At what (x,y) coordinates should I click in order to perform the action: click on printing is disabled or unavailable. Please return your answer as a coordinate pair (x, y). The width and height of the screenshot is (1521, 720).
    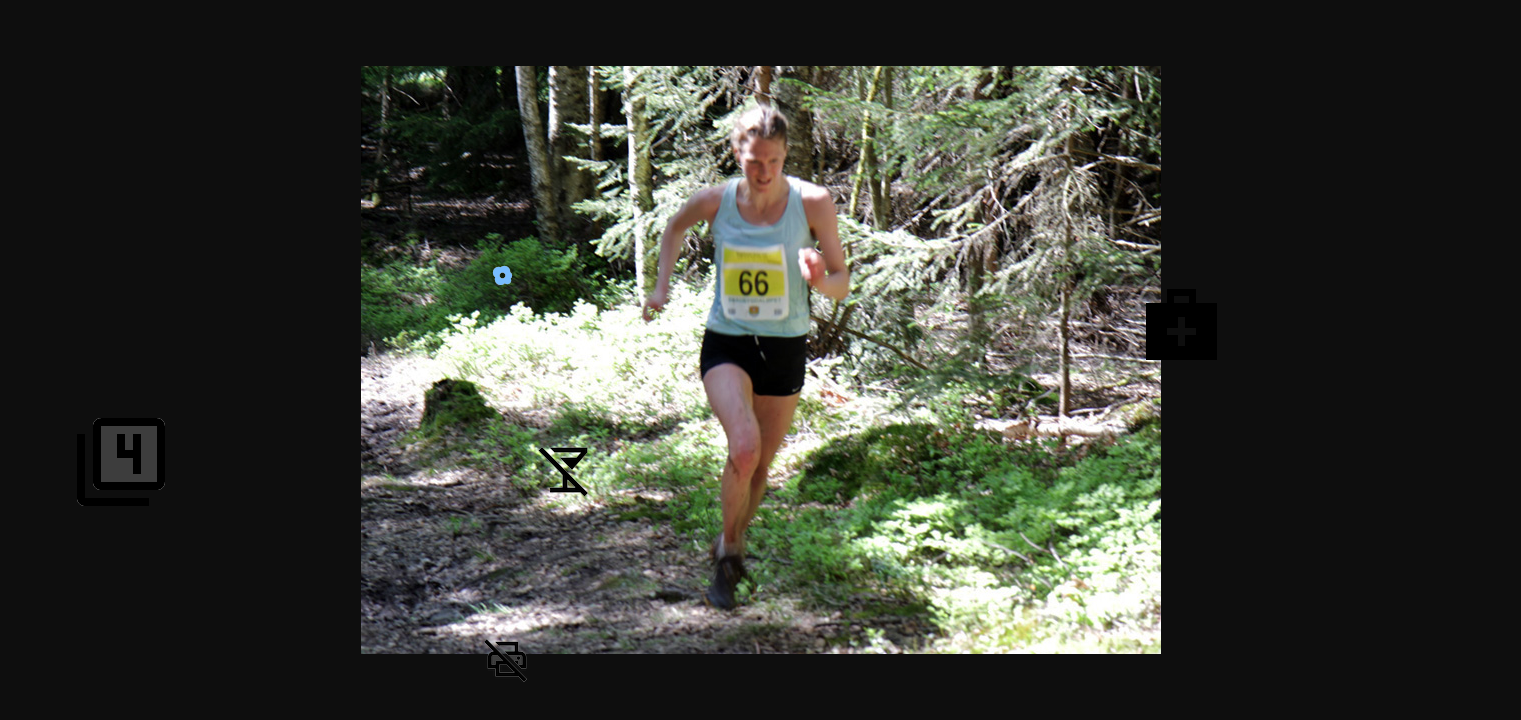
    Looking at the image, I should click on (507, 659).